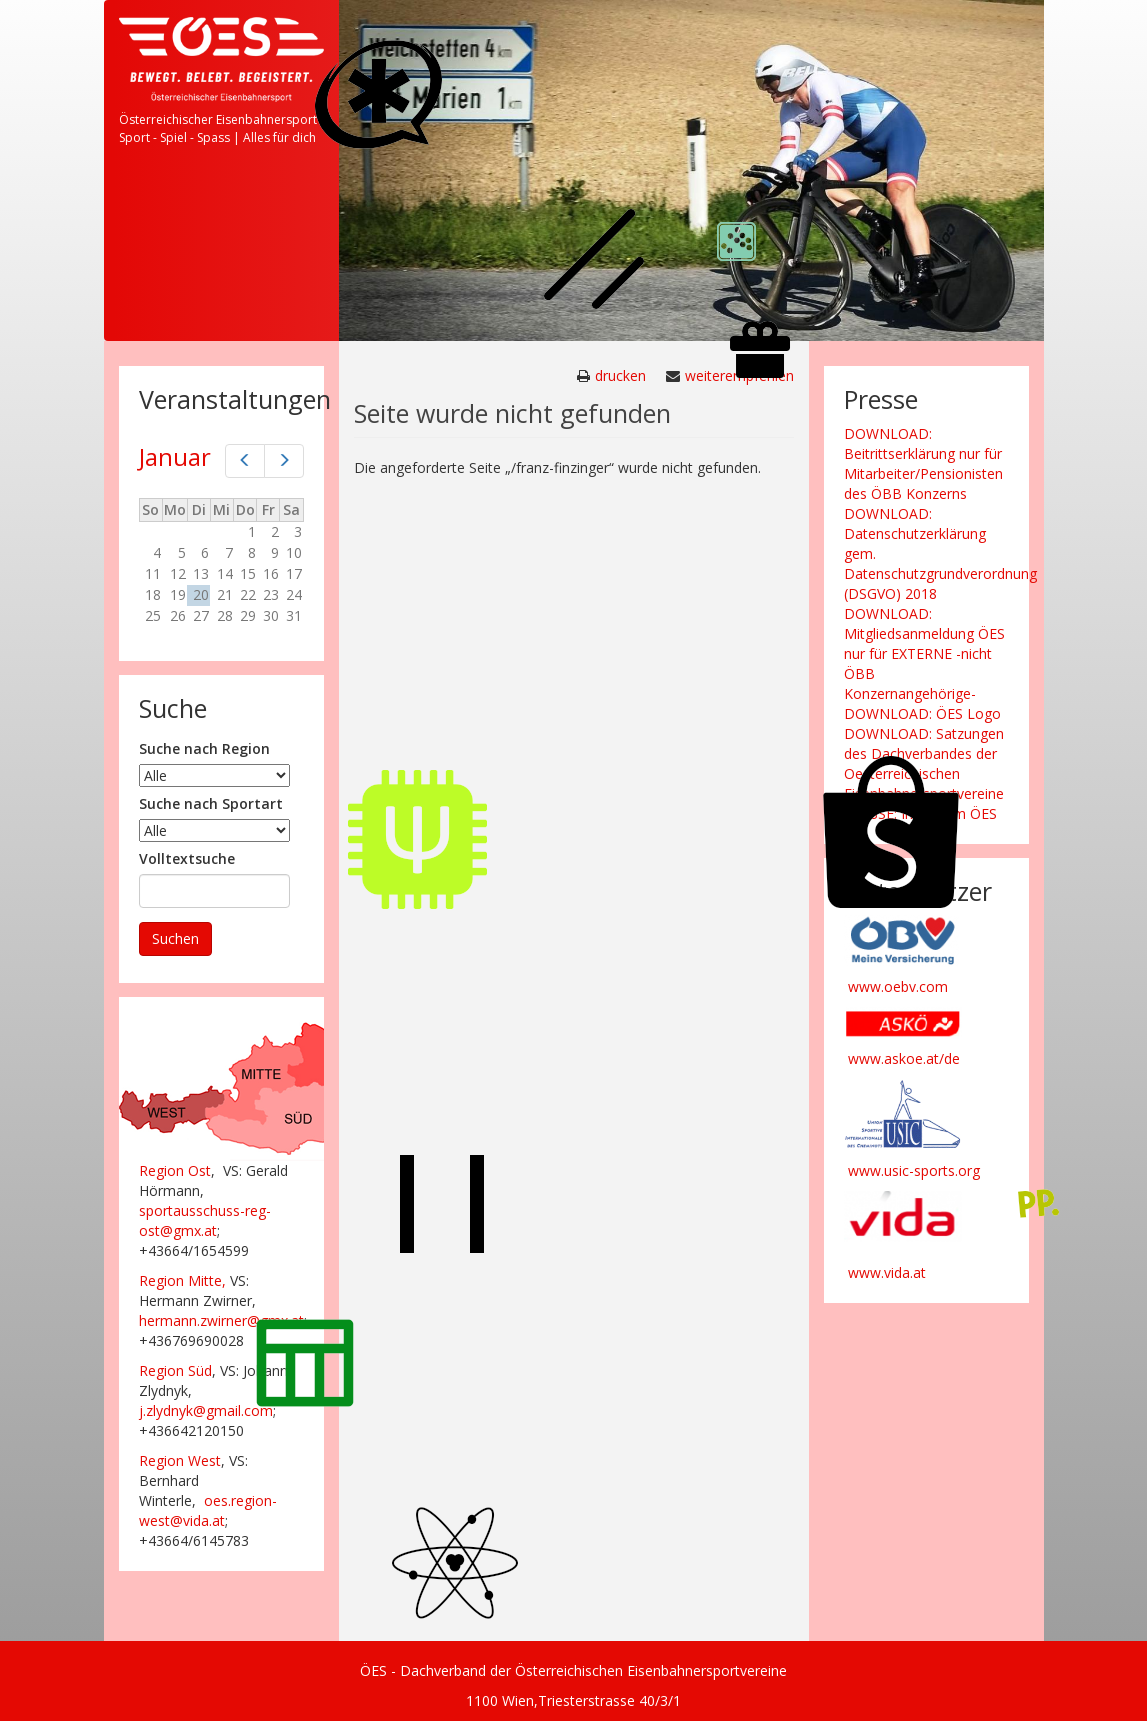 Image resolution: width=1147 pixels, height=1721 pixels. I want to click on pause media playback, so click(442, 1204).